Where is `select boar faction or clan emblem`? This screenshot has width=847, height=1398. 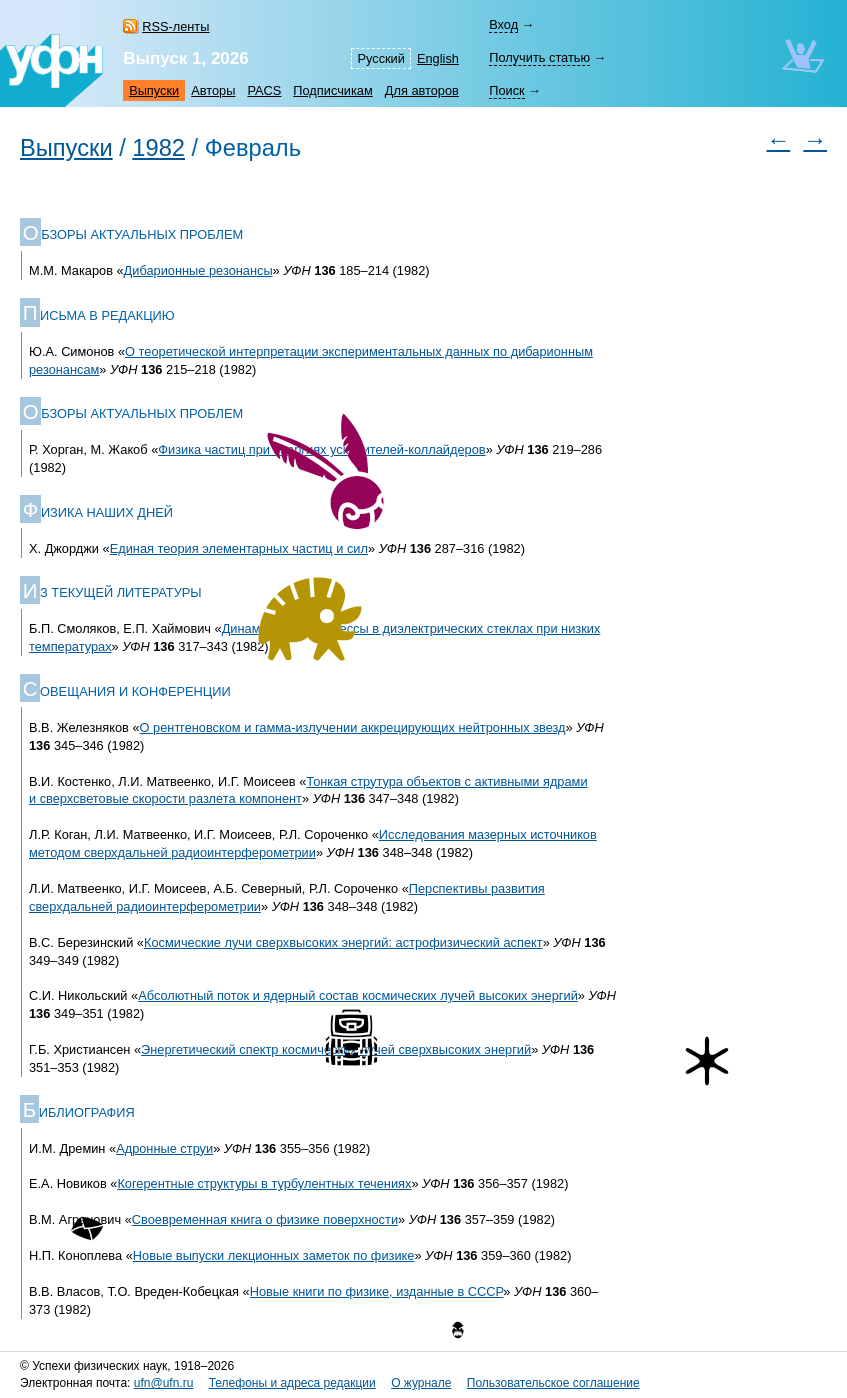
select boar faction or clan emblem is located at coordinates (310, 619).